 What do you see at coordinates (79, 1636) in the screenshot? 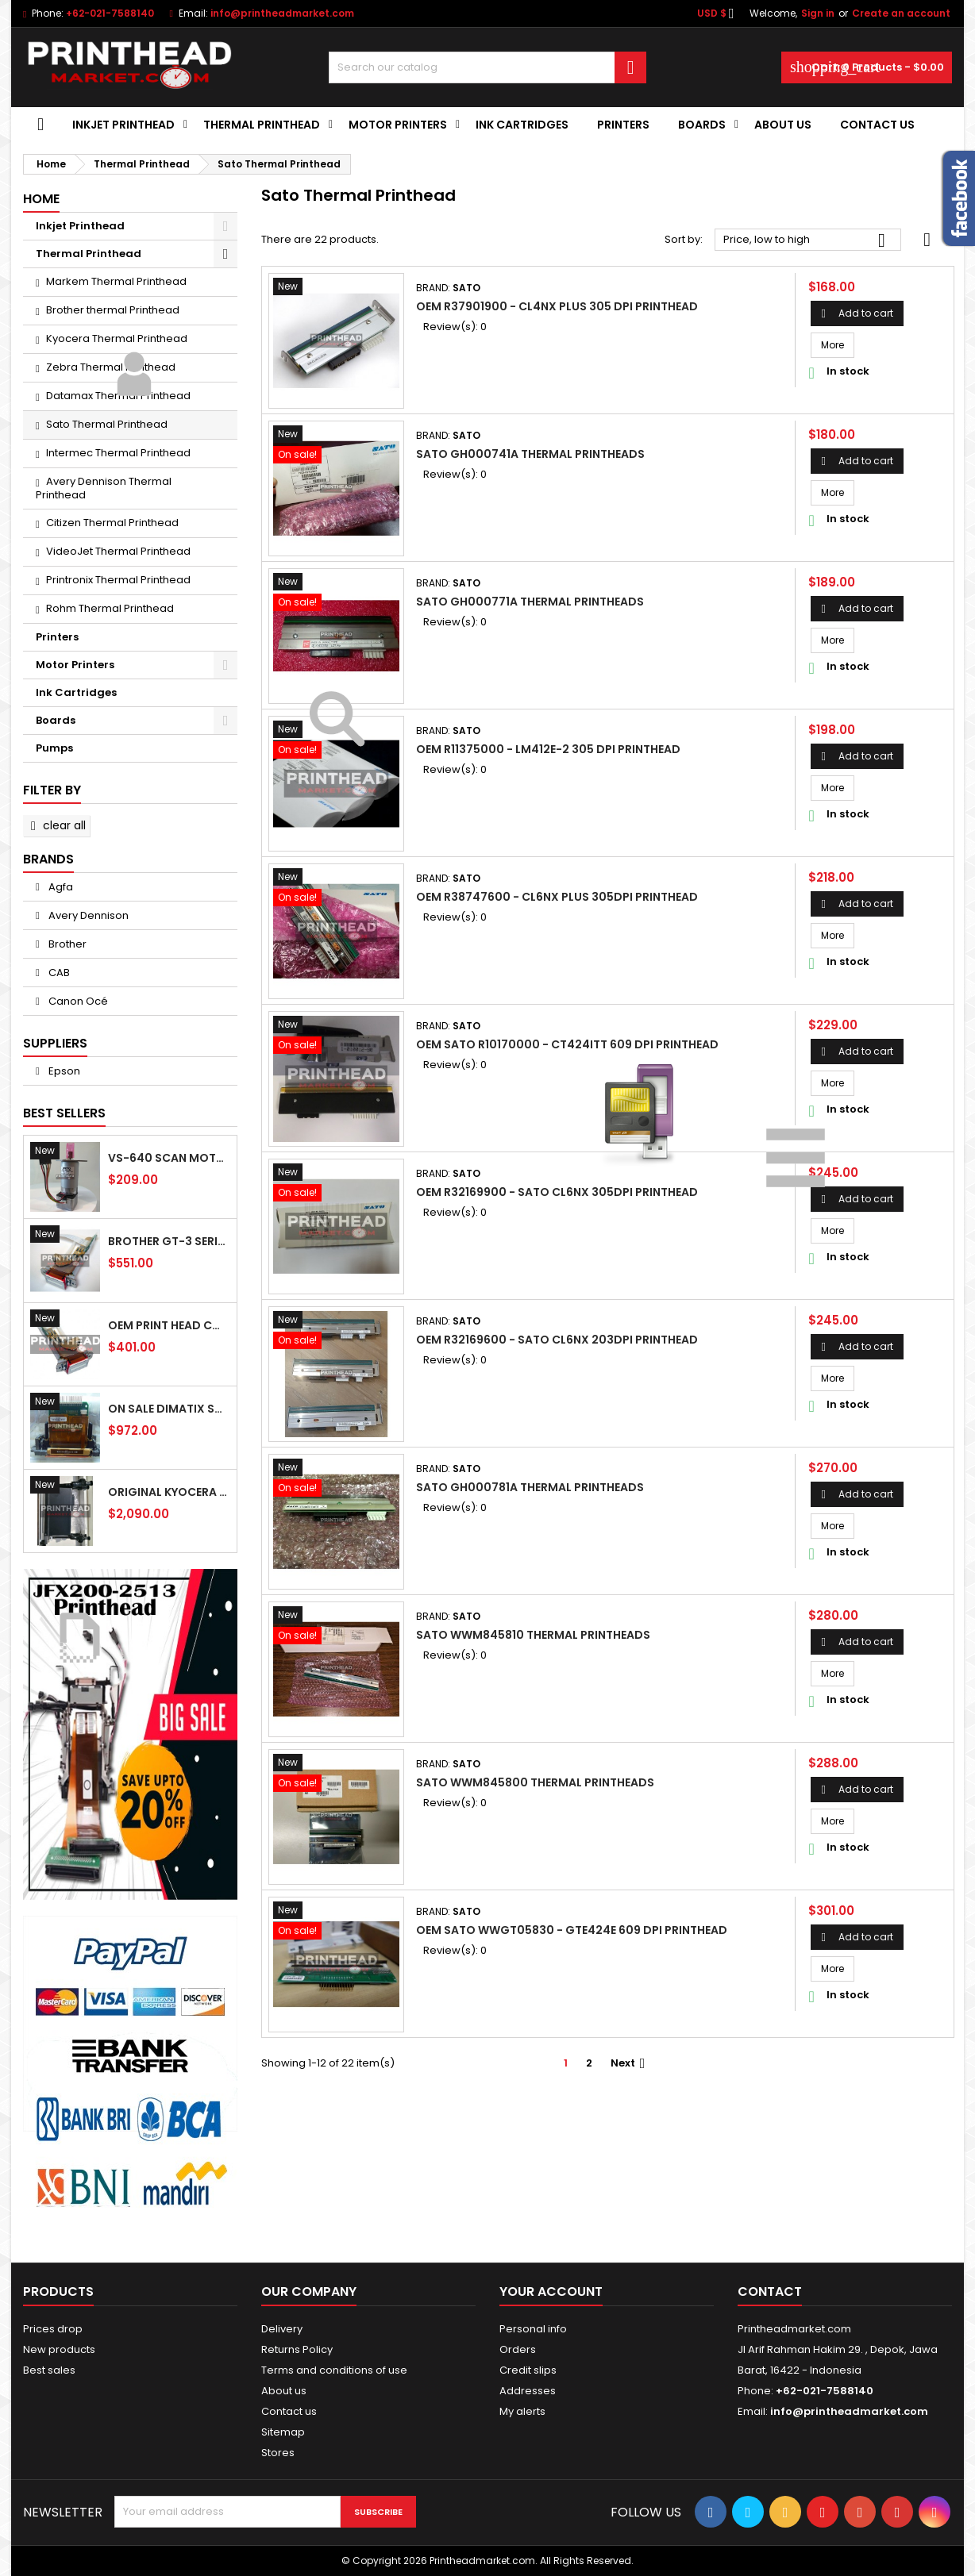
I see `access your templates folder` at bounding box center [79, 1636].